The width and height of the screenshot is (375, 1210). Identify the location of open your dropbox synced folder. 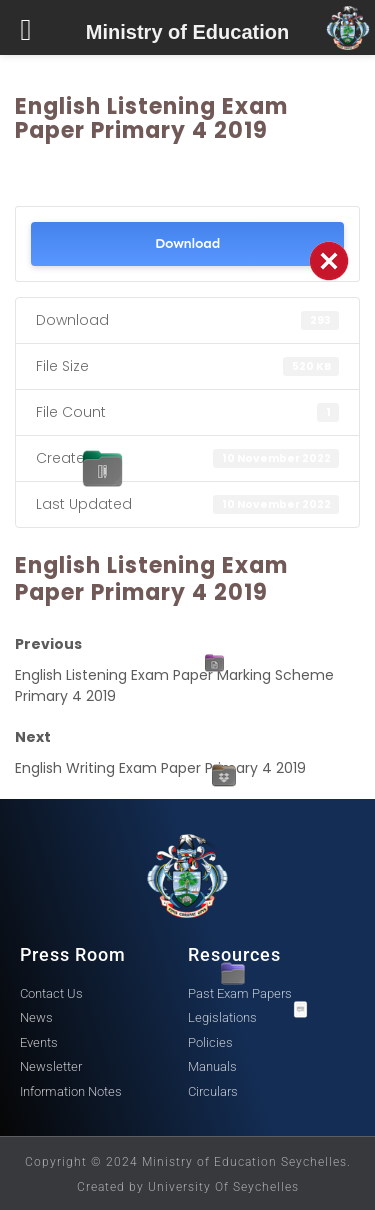
(224, 775).